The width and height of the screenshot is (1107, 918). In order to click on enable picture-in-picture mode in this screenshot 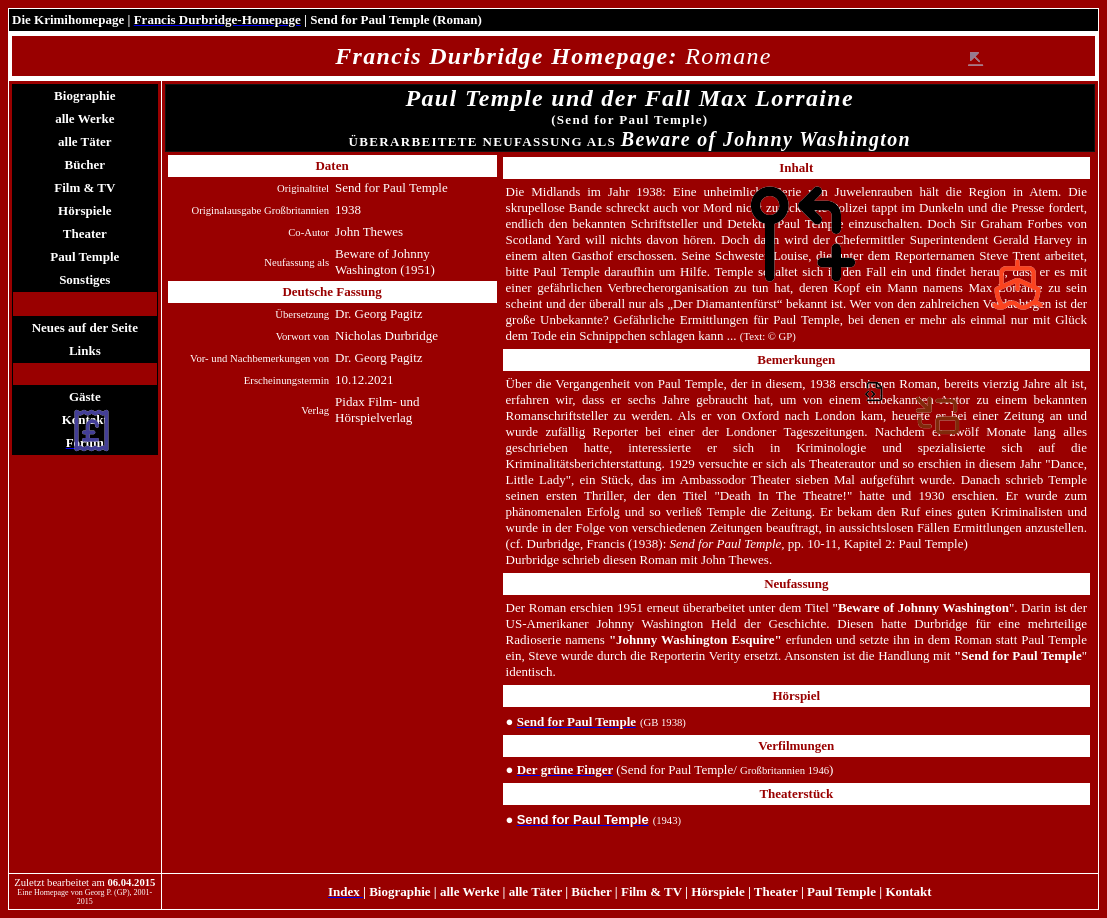, I will do `click(937, 414)`.